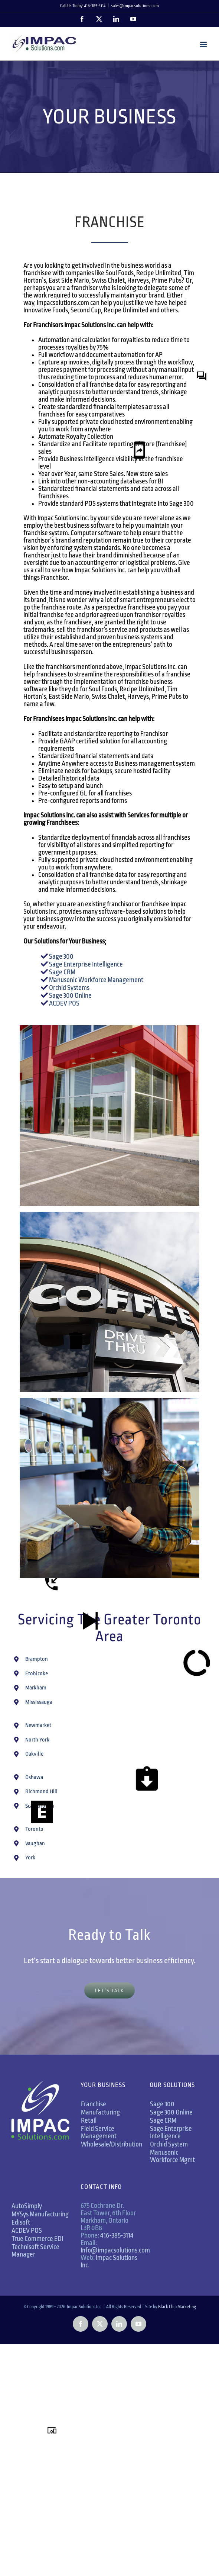 The height and width of the screenshot is (2576, 219). I want to click on download or receive an assignment, so click(147, 1779).